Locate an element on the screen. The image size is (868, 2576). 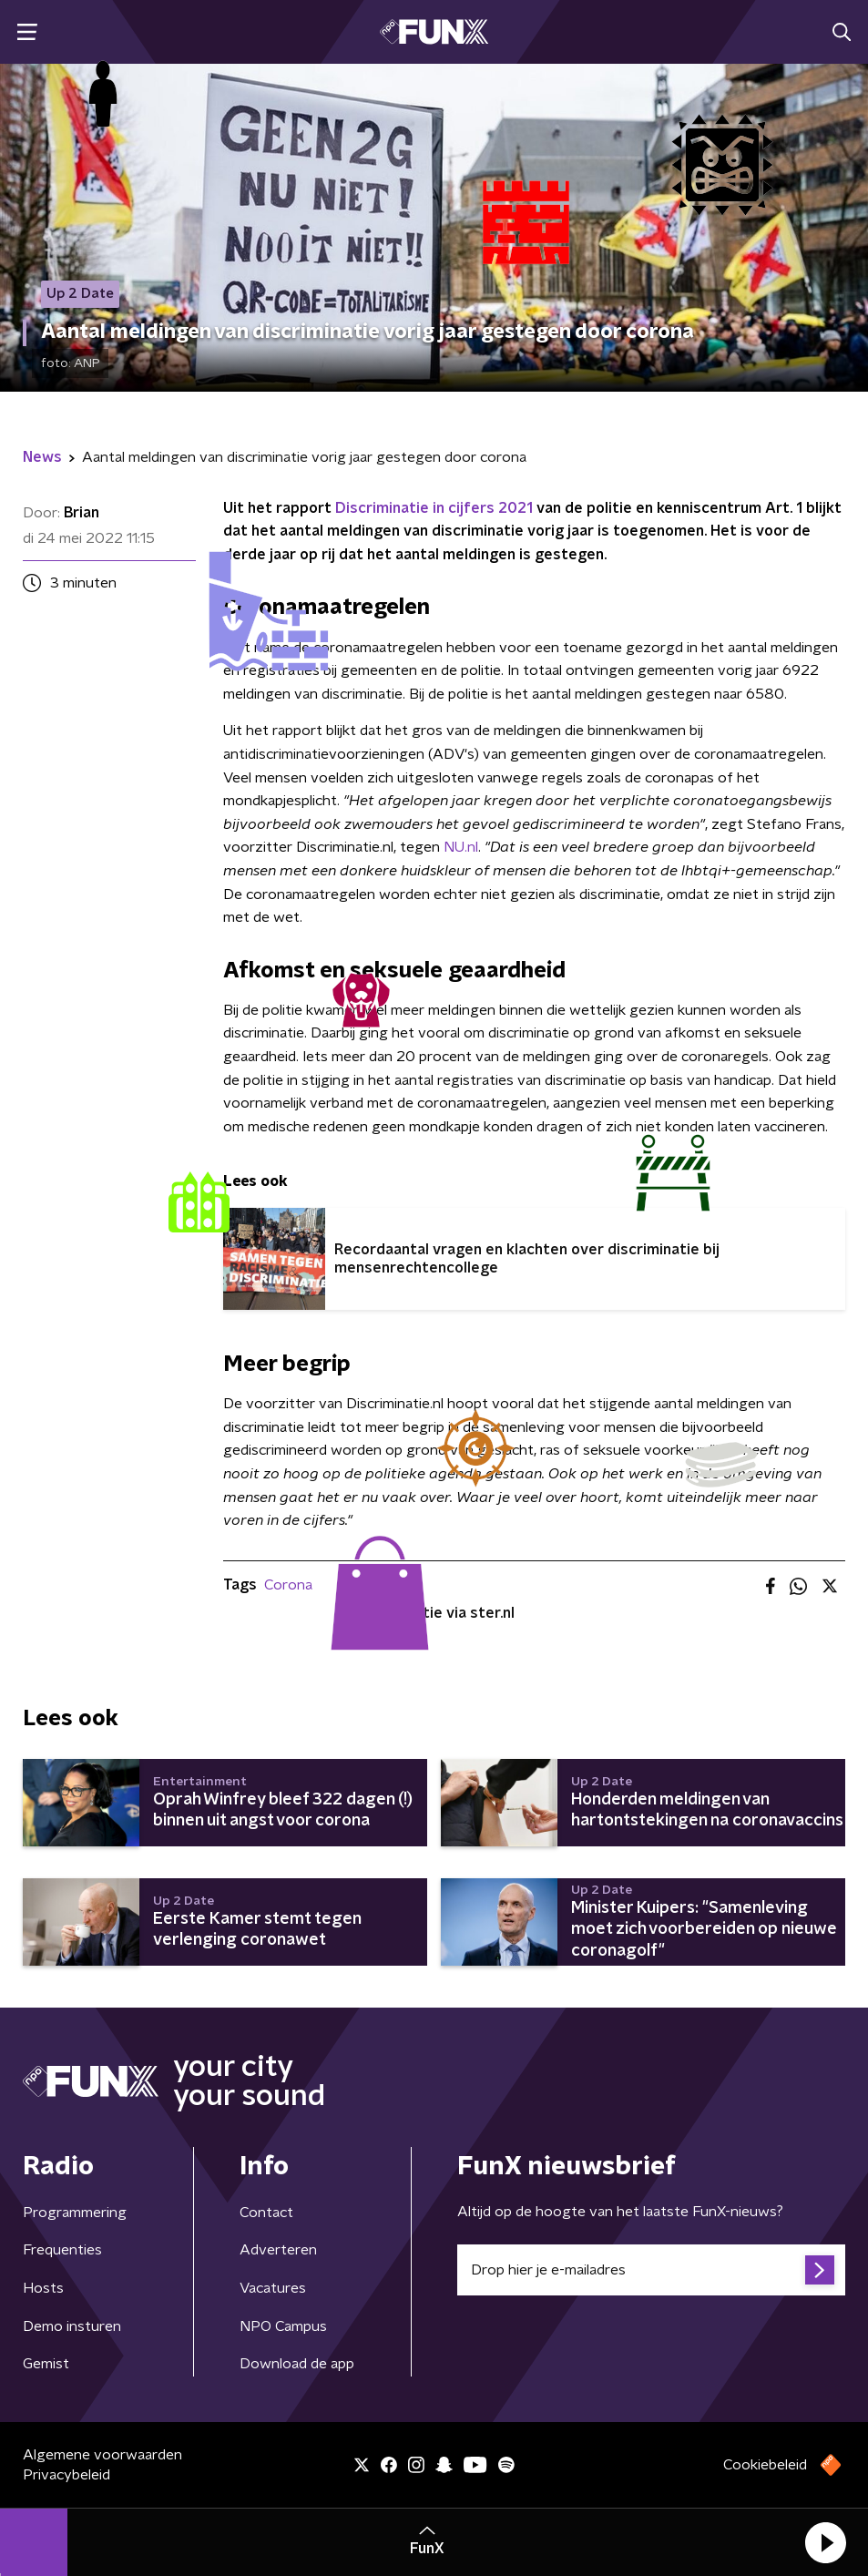
access harbor or port facilities is located at coordinates (270, 612).